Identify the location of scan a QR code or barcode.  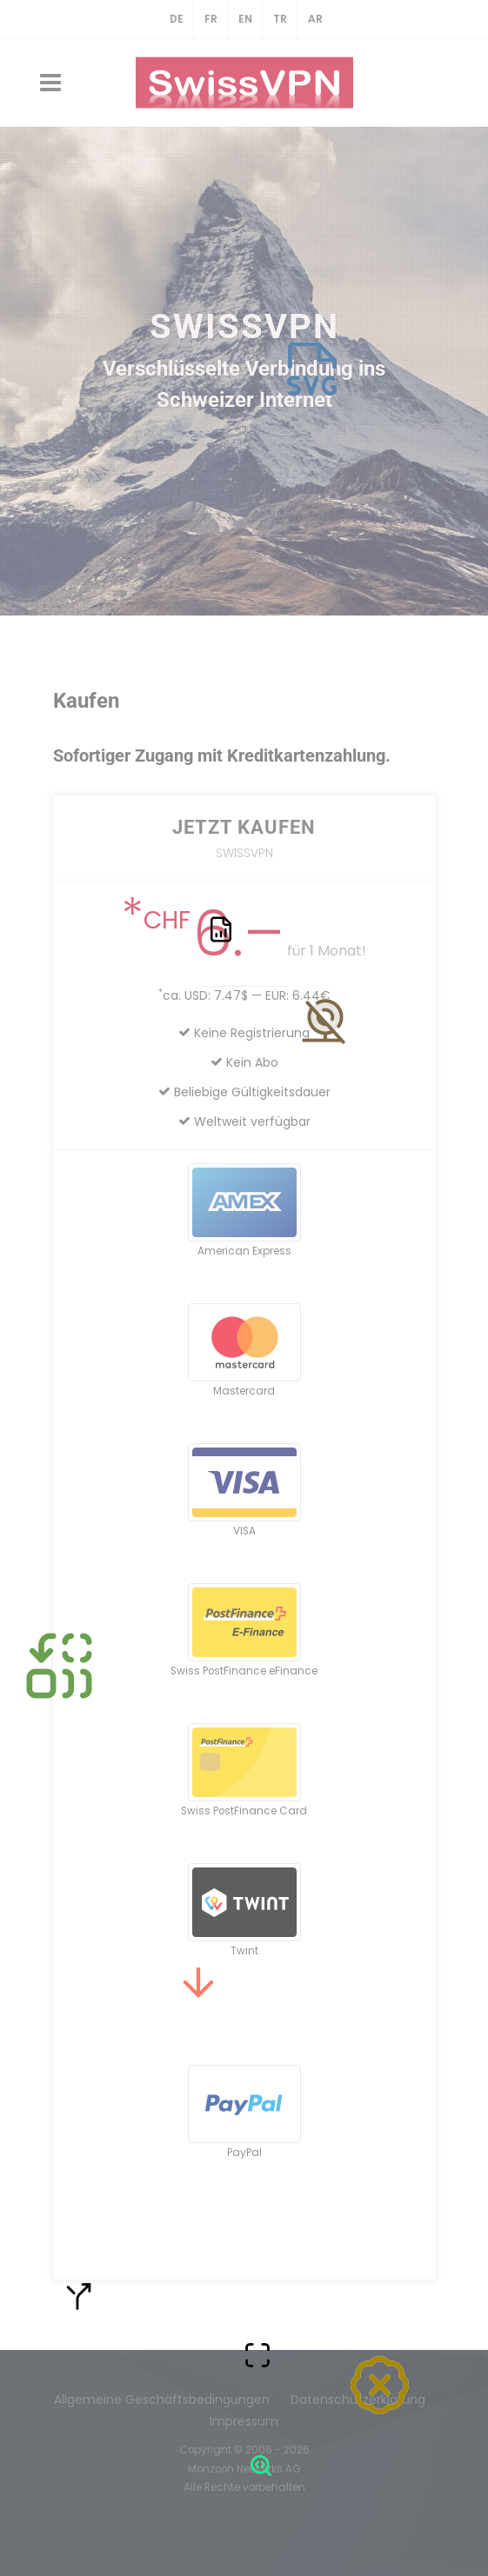
(257, 2355).